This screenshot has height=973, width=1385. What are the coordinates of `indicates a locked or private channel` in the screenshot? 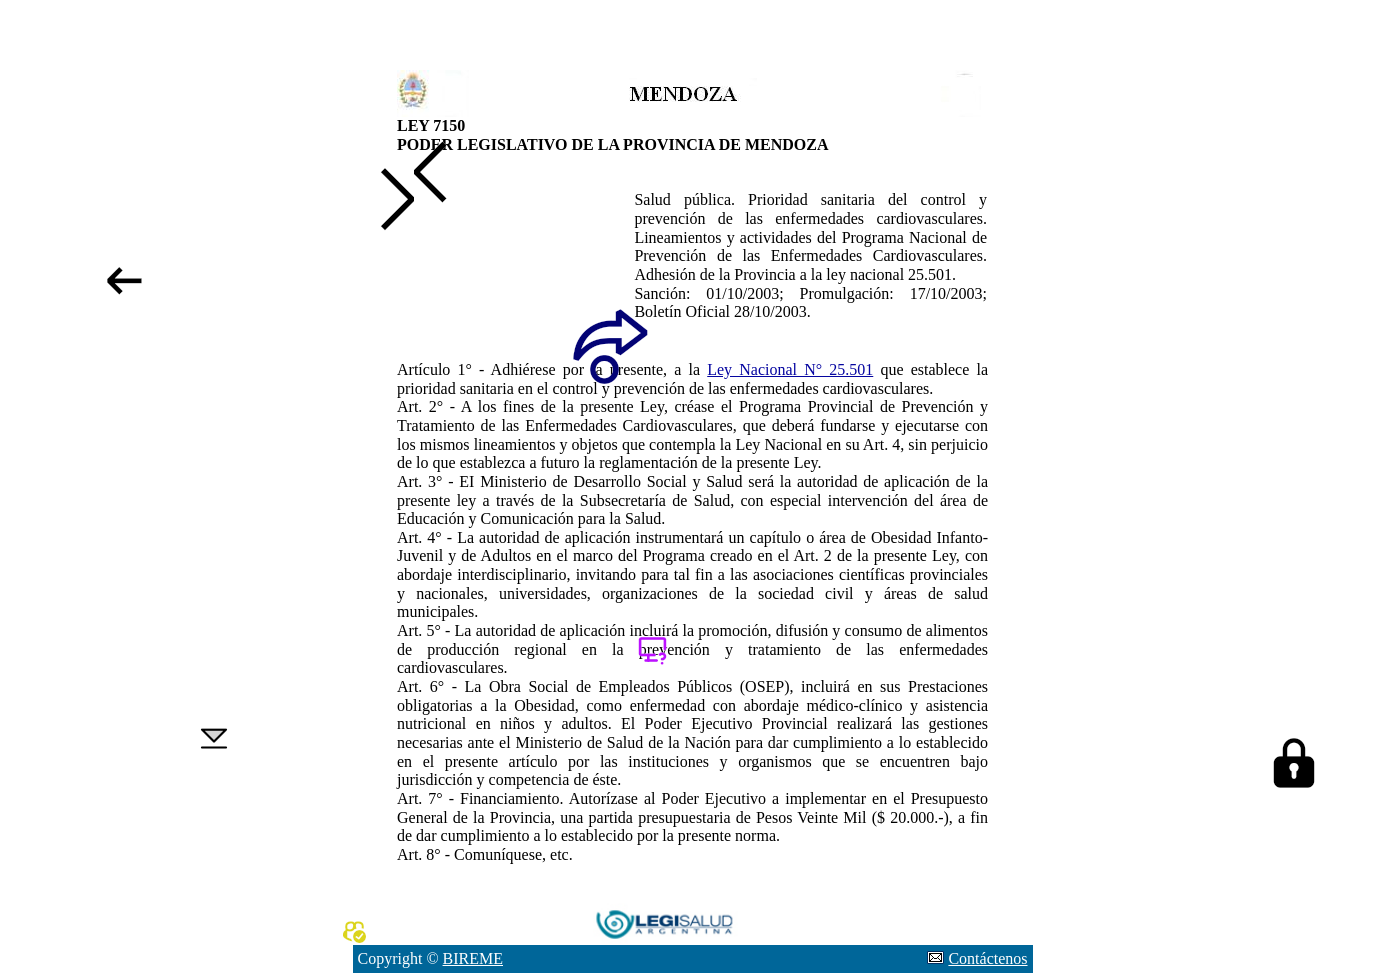 It's located at (1294, 763).